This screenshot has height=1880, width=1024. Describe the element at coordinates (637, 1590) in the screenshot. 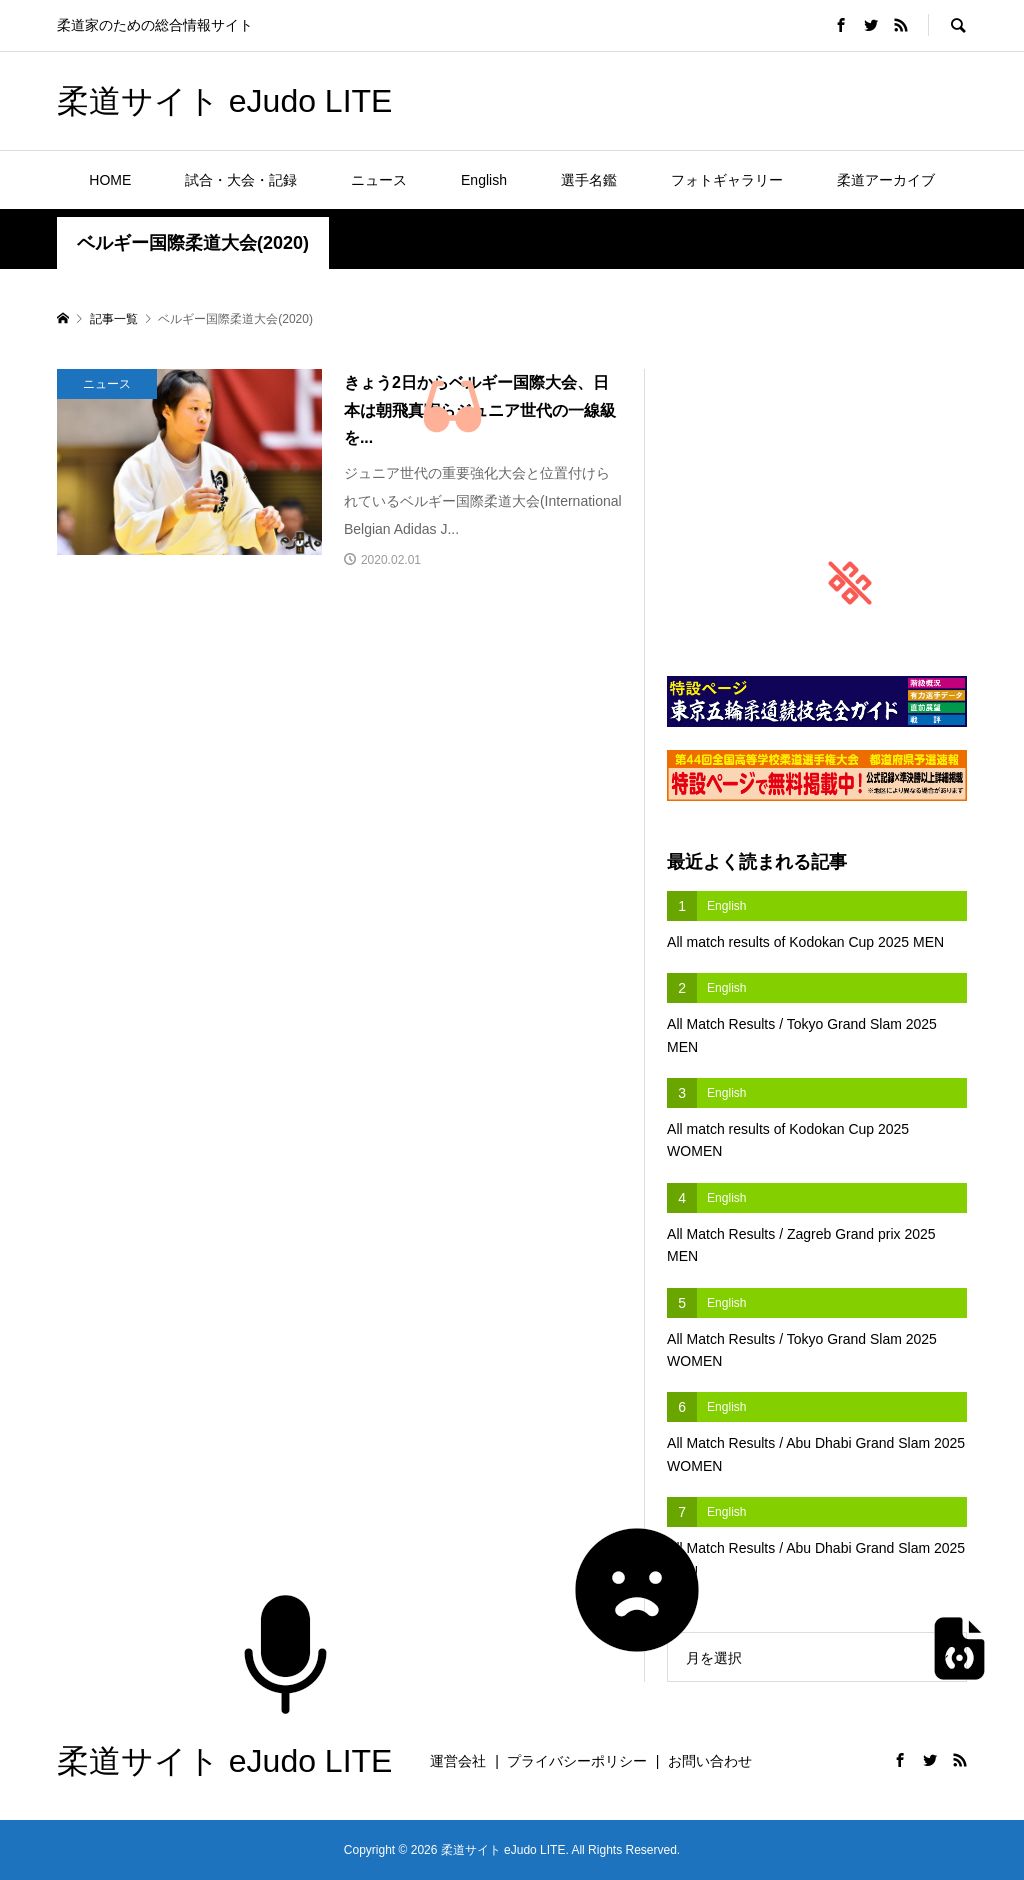

I see `indicate negative feedback or dissatisfaction` at that location.